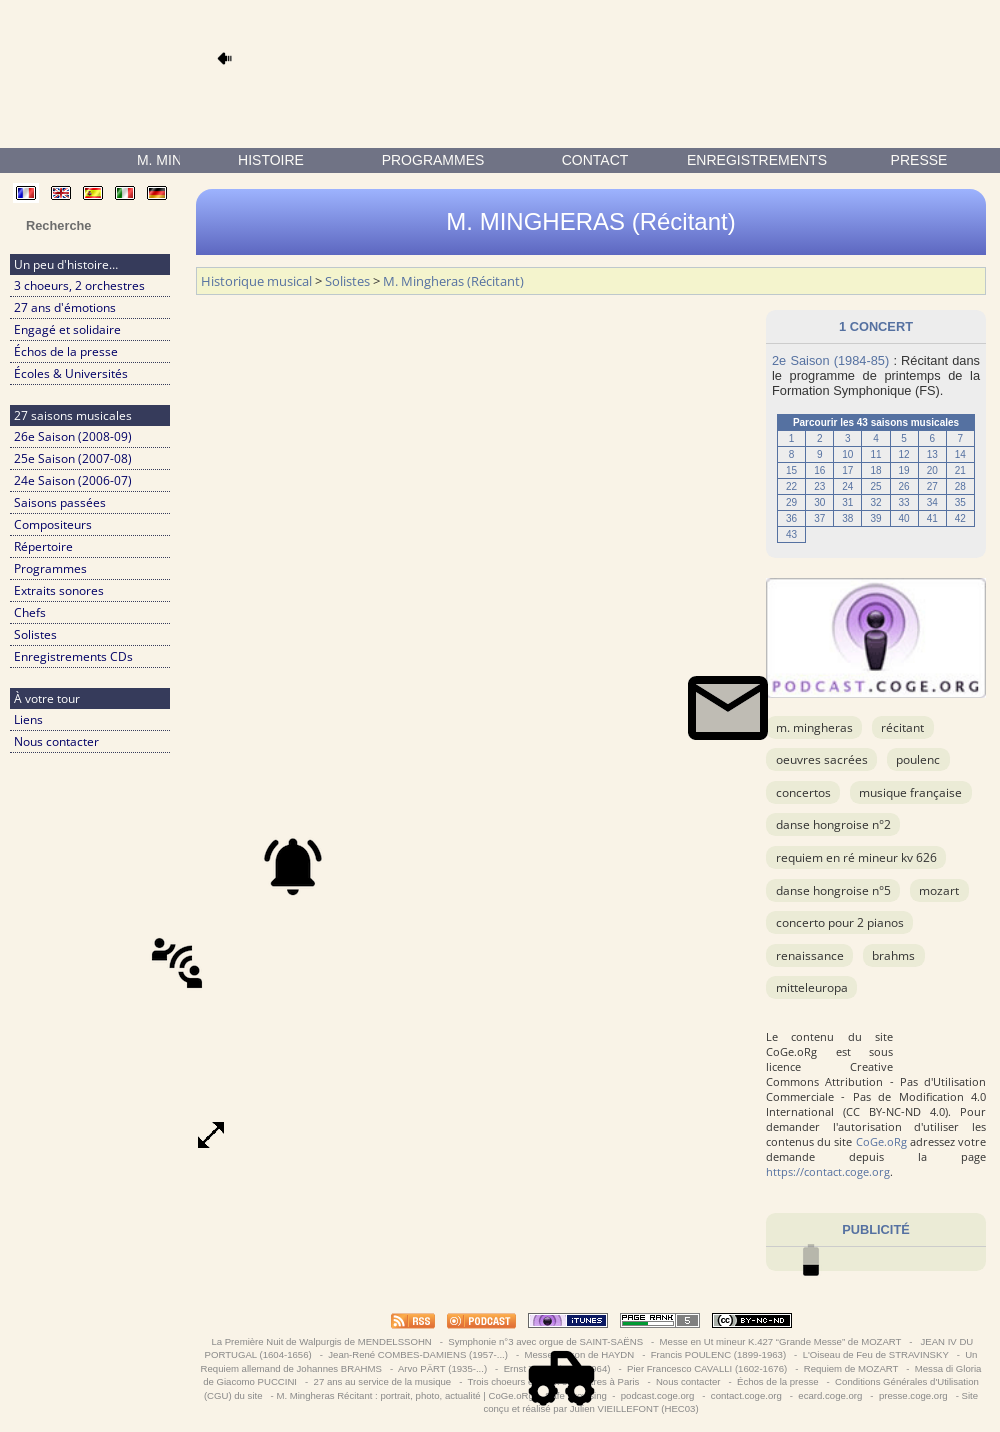 This screenshot has height=1432, width=1000. Describe the element at coordinates (293, 866) in the screenshot. I see `indicates new or active notifications` at that location.